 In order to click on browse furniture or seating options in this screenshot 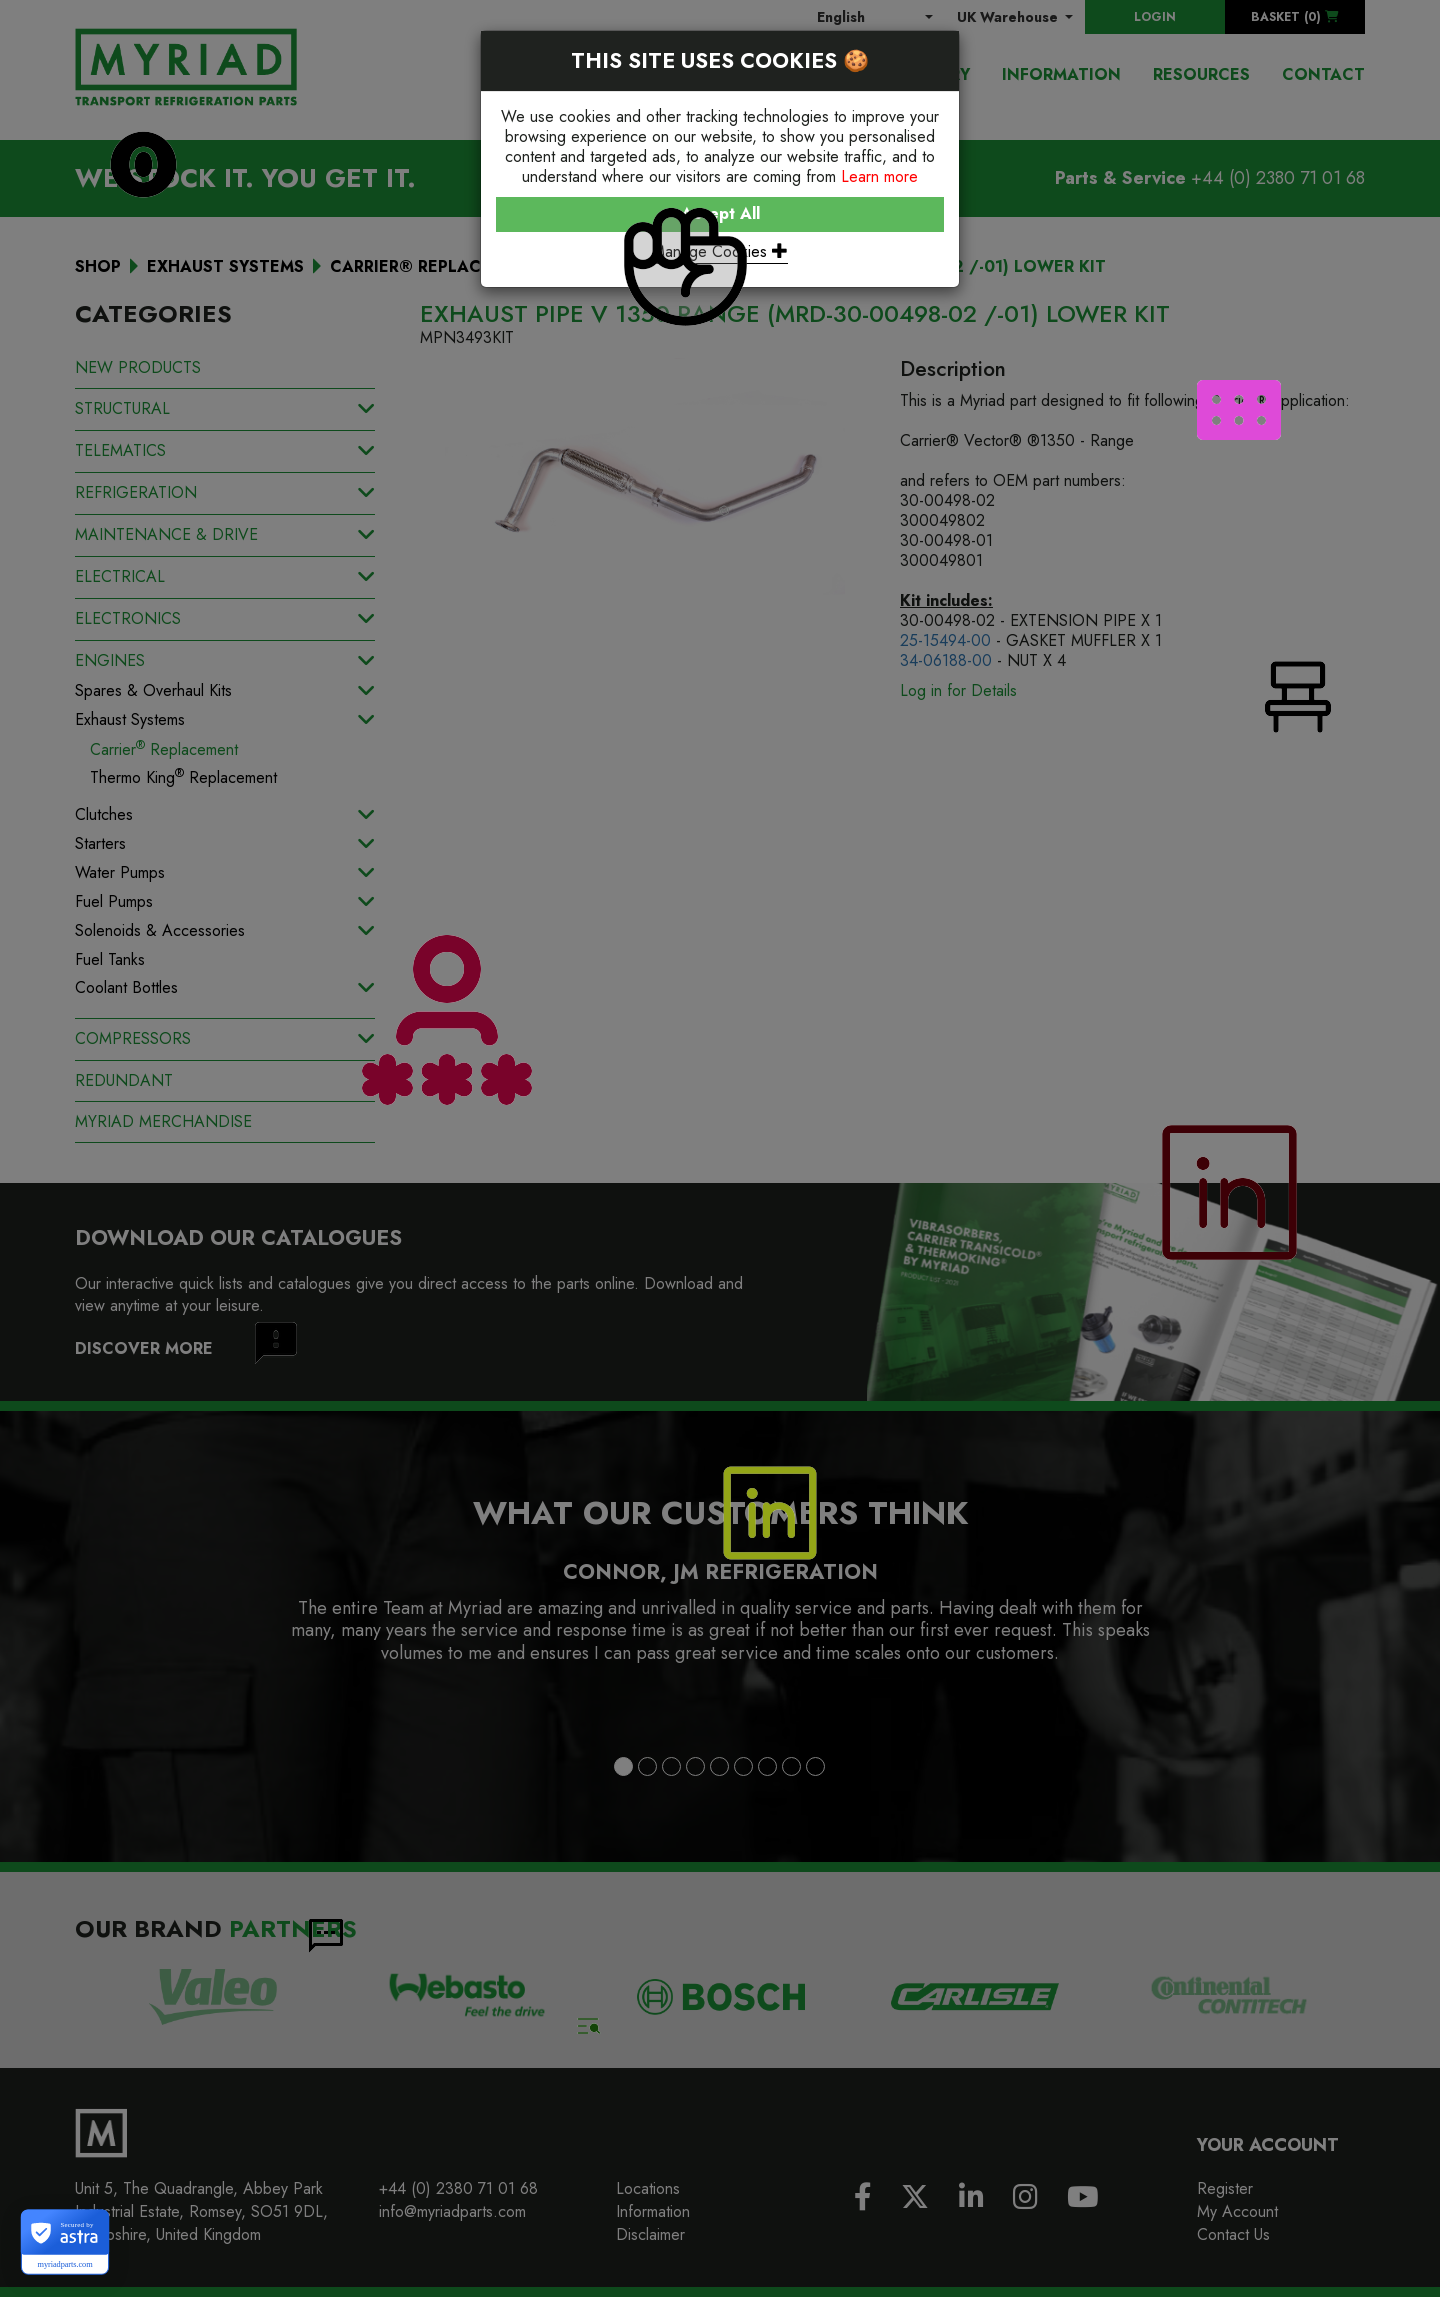, I will do `click(1298, 697)`.